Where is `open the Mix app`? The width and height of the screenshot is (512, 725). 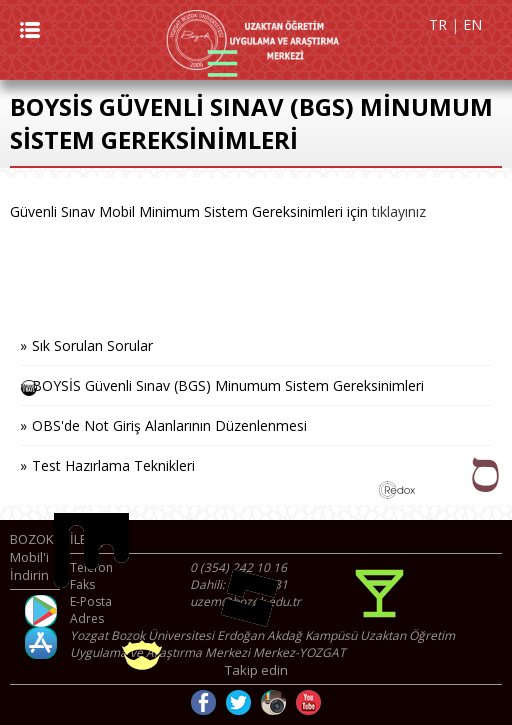 open the Mix app is located at coordinates (91, 550).